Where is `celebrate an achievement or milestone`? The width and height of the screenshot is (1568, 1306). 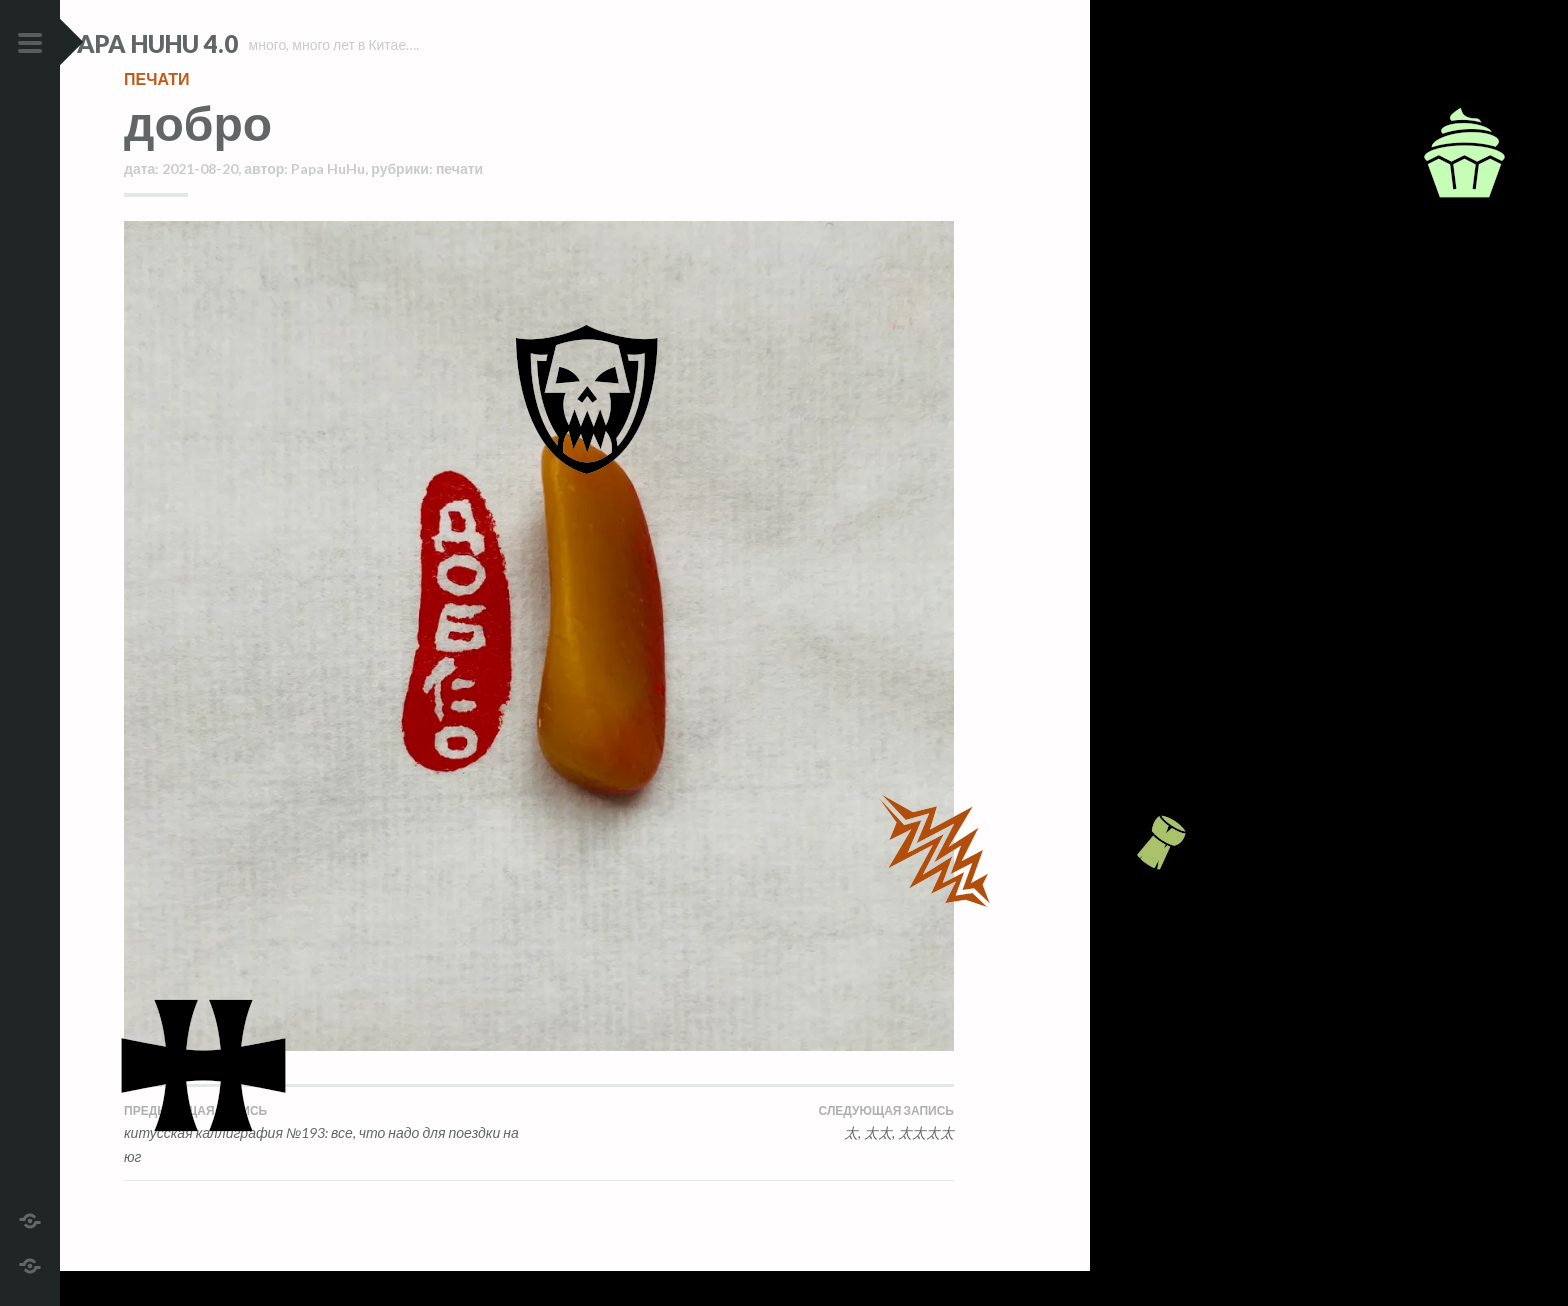
celebrate an achievement or milestone is located at coordinates (1161, 842).